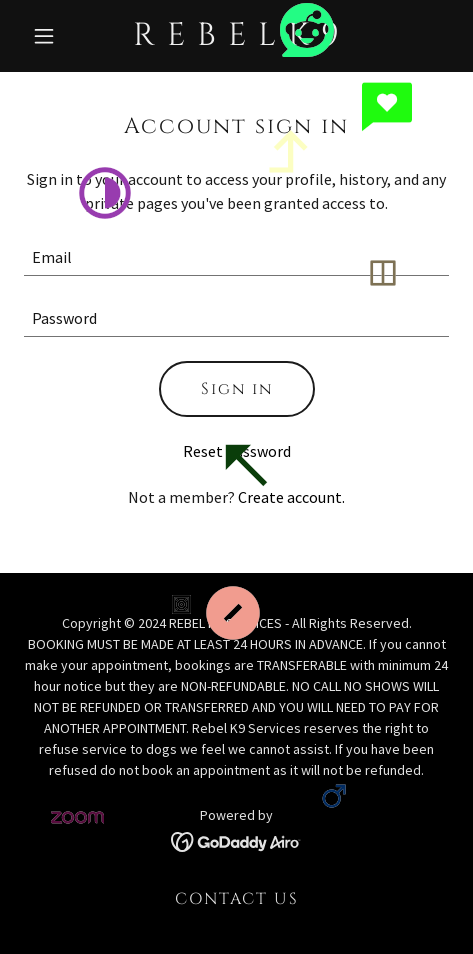  What do you see at coordinates (307, 30) in the screenshot?
I see `open the Reddit app` at bounding box center [307, 30].